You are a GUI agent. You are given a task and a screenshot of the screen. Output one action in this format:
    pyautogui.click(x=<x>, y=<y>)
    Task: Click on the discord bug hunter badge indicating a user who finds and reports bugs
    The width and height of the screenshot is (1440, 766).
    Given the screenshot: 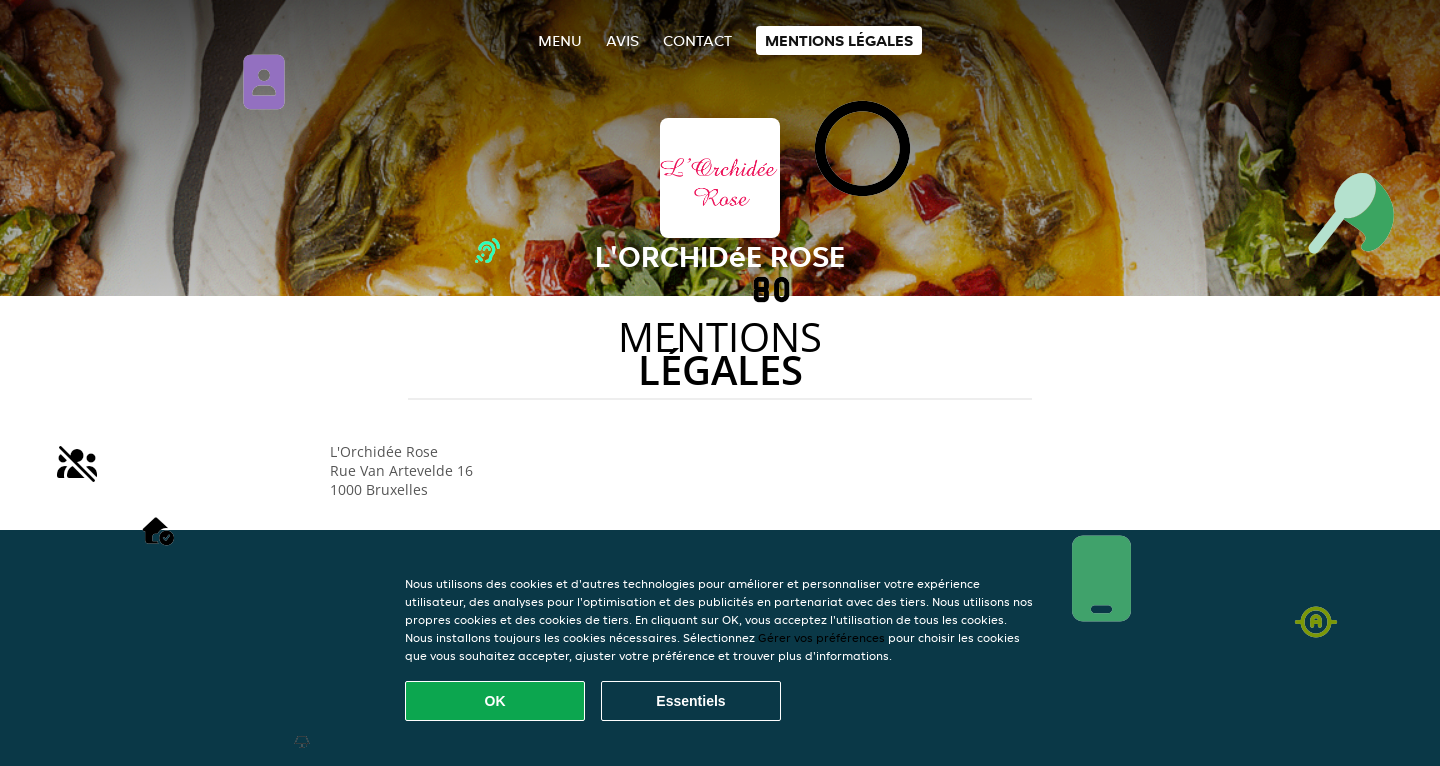 What is the action you would take?
    pyautogui.click(x=1351, y=213)
    